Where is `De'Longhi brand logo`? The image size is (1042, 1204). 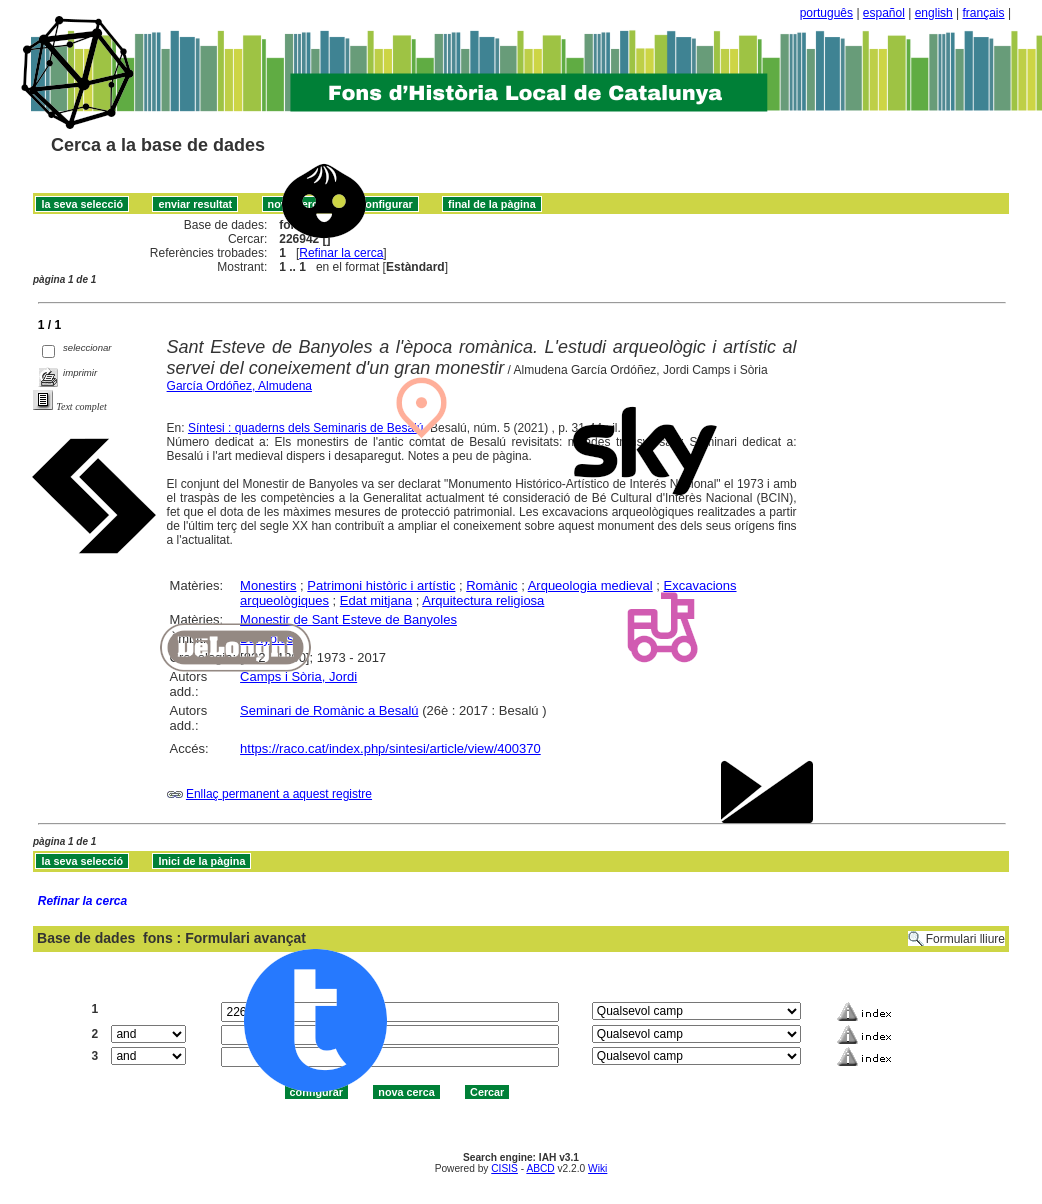 De'Longhi brand logo is located at coordinates (235, 647).